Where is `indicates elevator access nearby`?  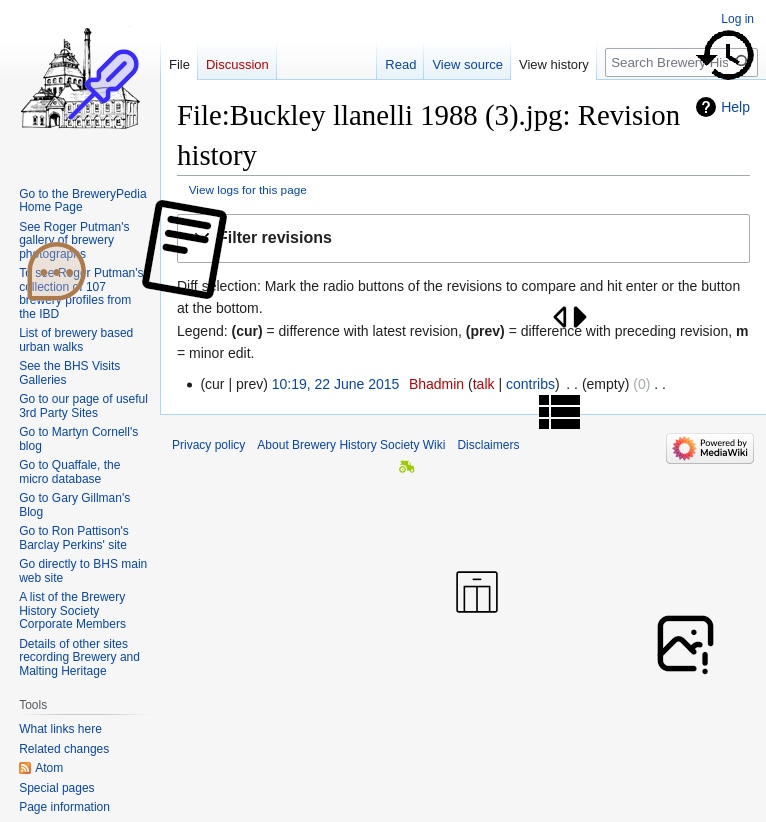 indicates elevator access nearby is located at coordinates (477, 592).